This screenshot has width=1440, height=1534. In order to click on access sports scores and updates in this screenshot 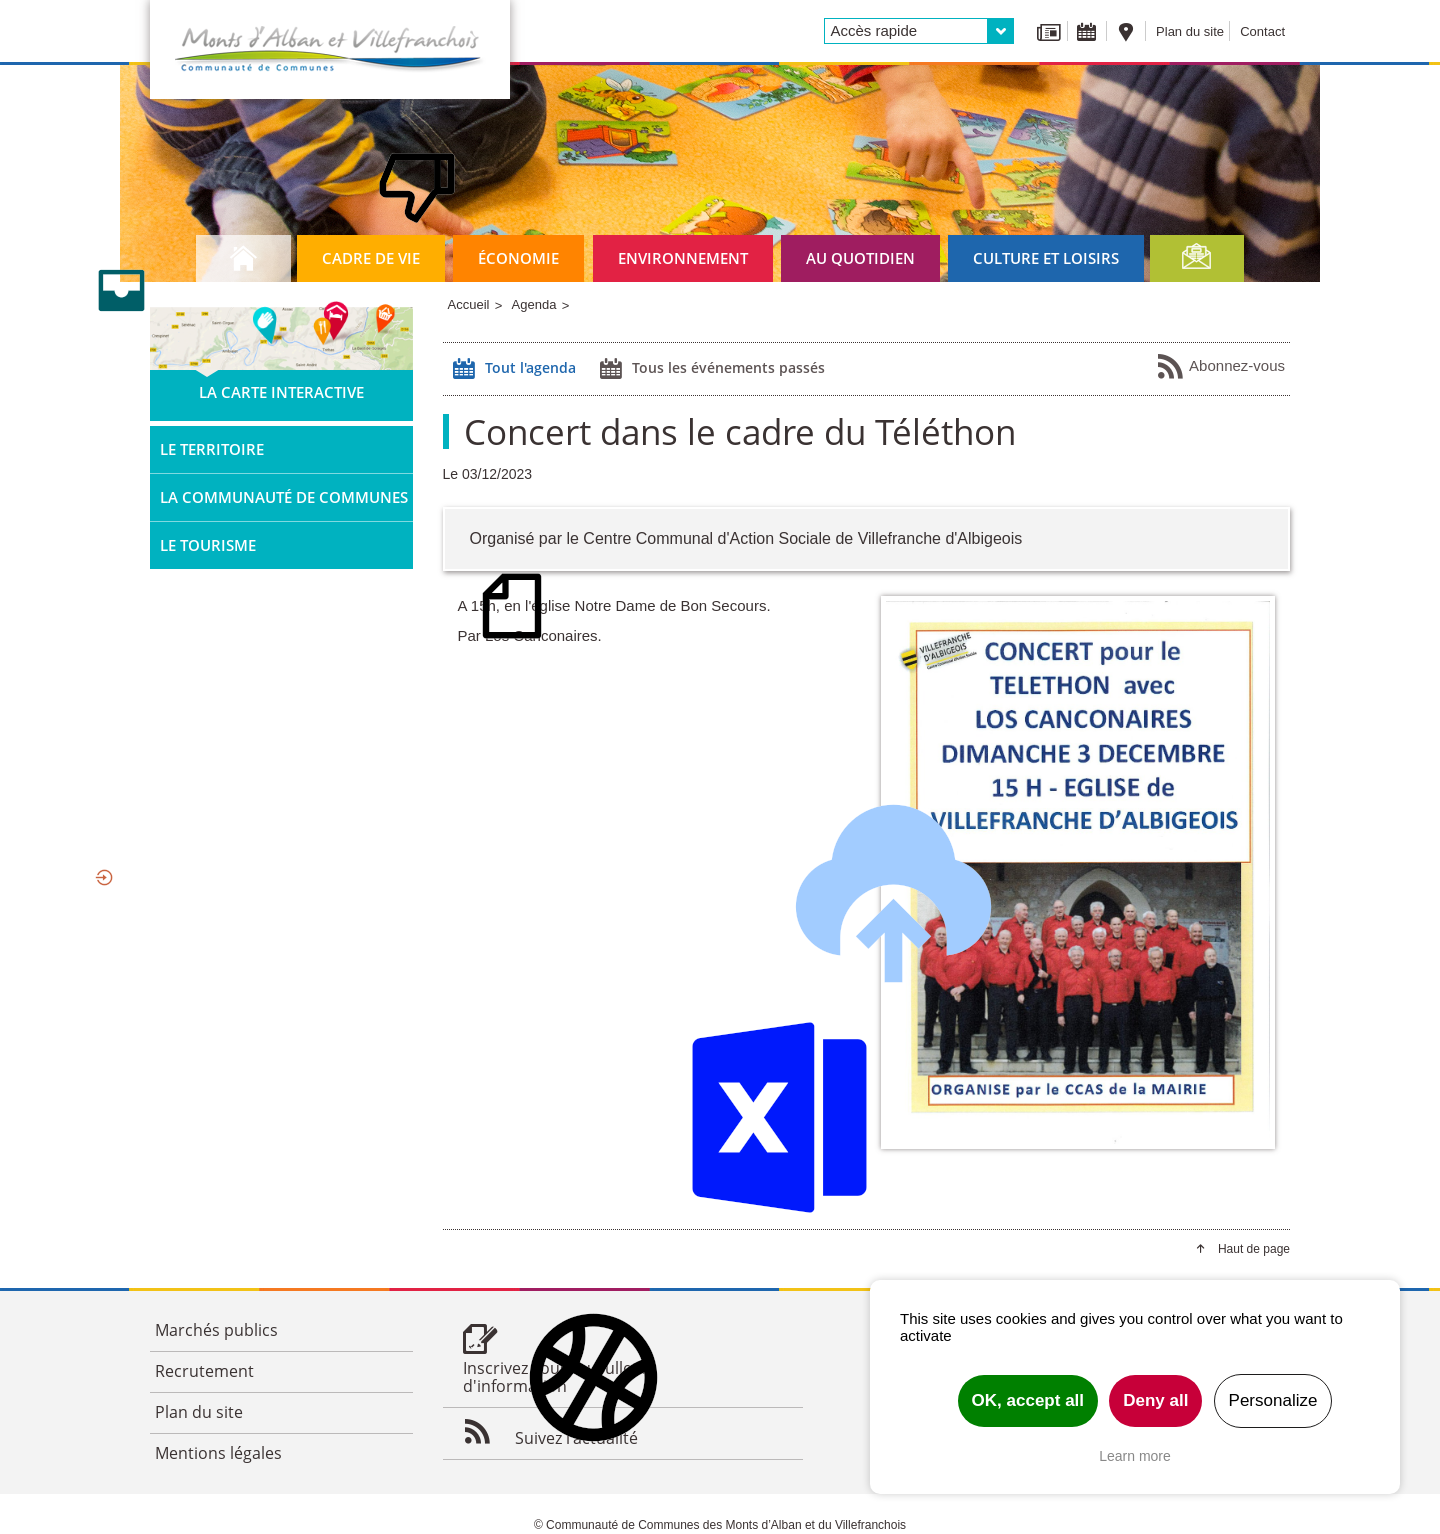, I will do `click(593, 1377)`.